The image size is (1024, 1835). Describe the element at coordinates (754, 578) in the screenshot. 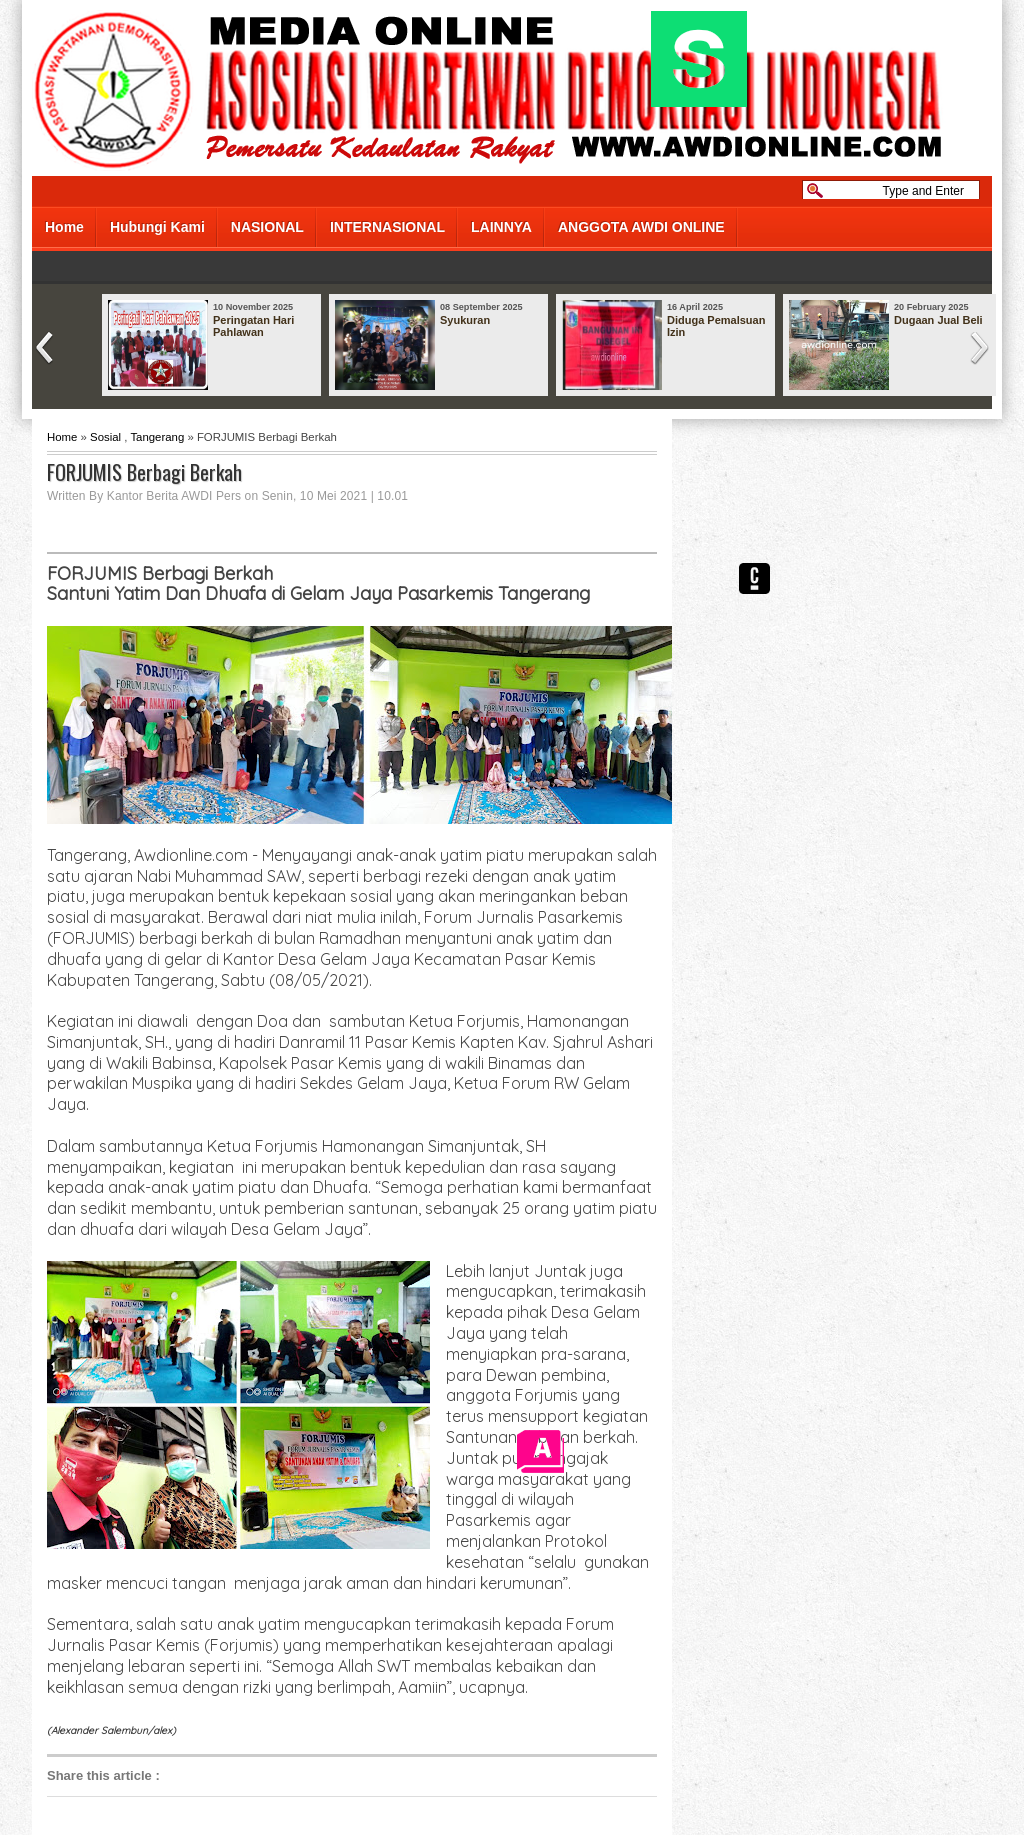

I see `camunda platform logo` at that location.